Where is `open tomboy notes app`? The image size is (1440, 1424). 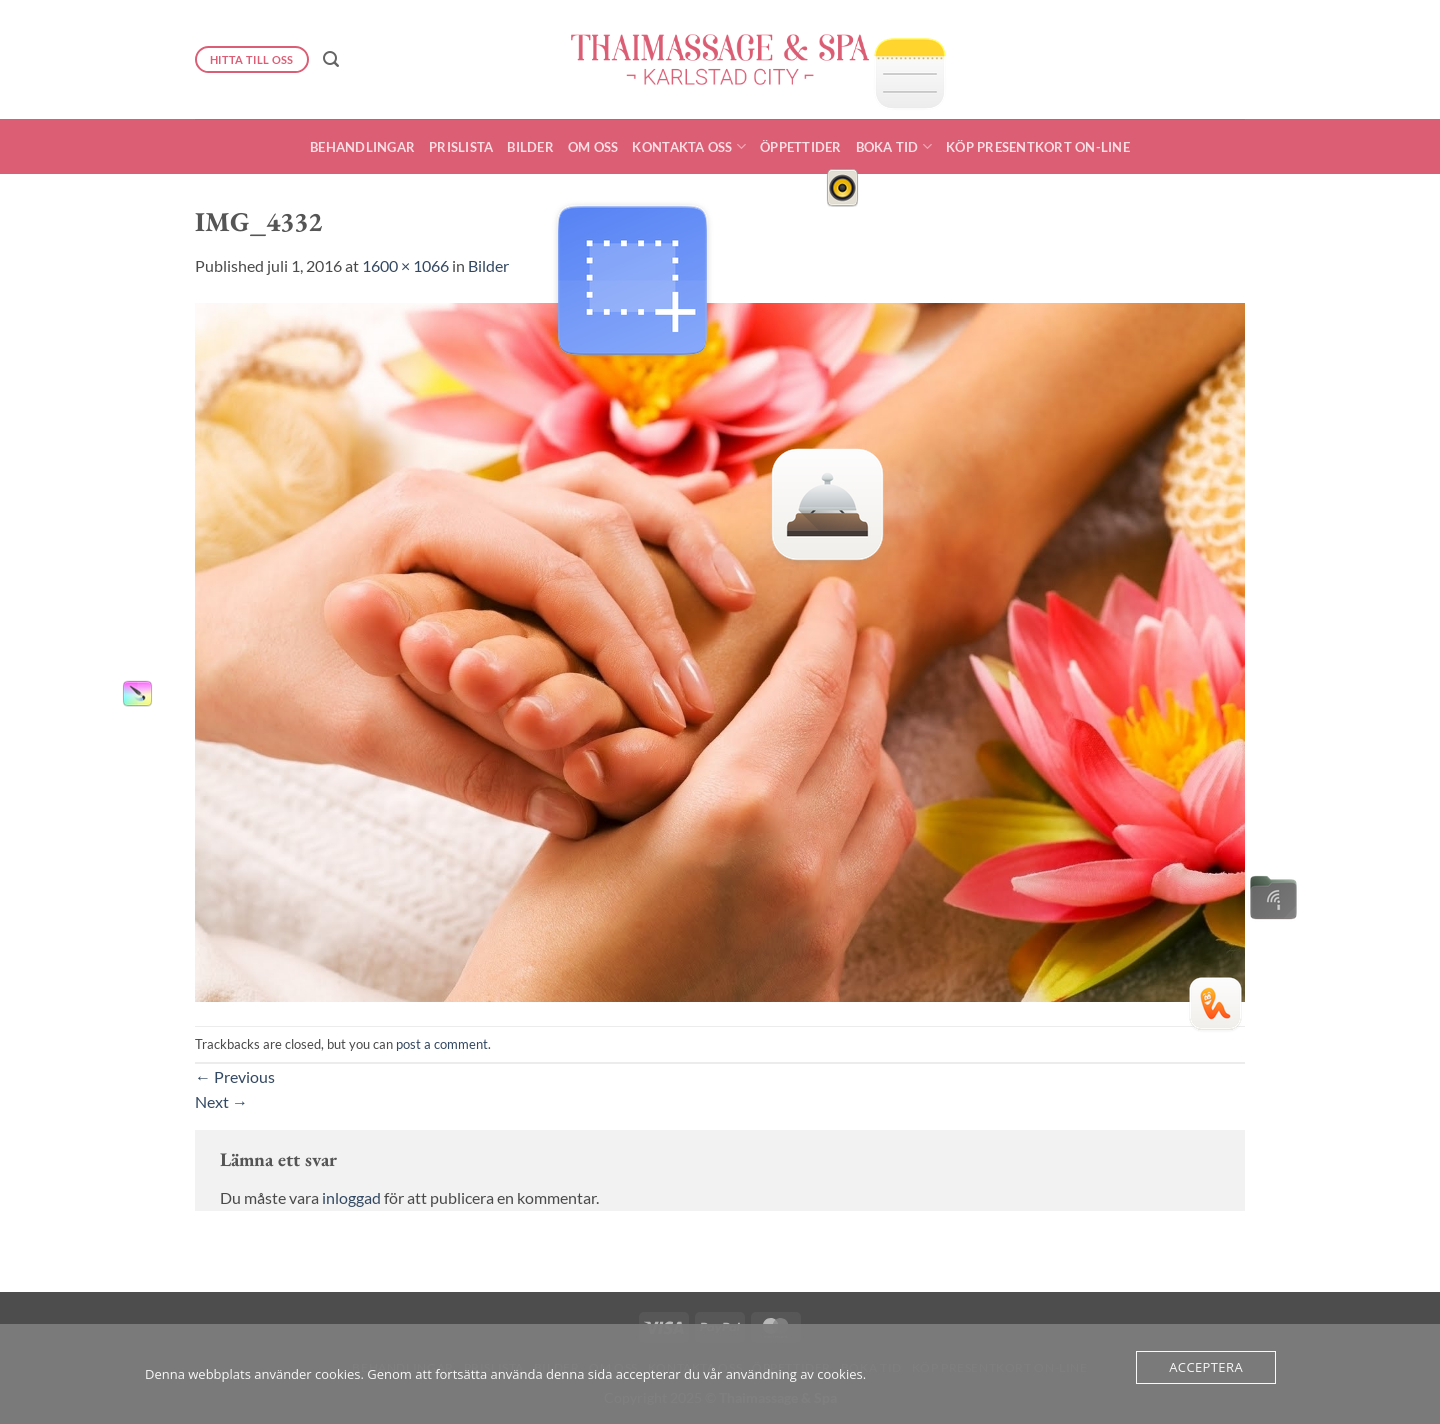 open tomboy notes app is located at coordinates (910, 74).